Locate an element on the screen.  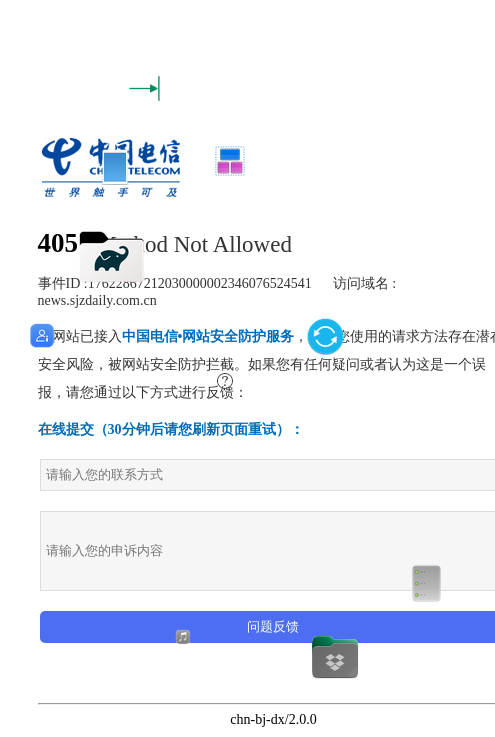
access help or support documentation is located at coordinates (225, 381).